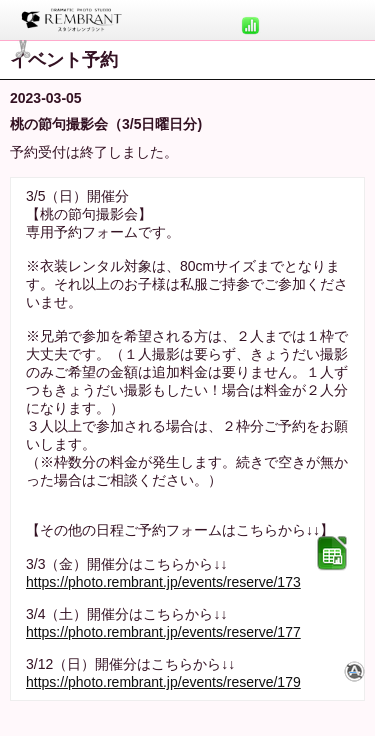  I want to click on open LibreOffice Calc spreadsheet application, so click(332, 553).